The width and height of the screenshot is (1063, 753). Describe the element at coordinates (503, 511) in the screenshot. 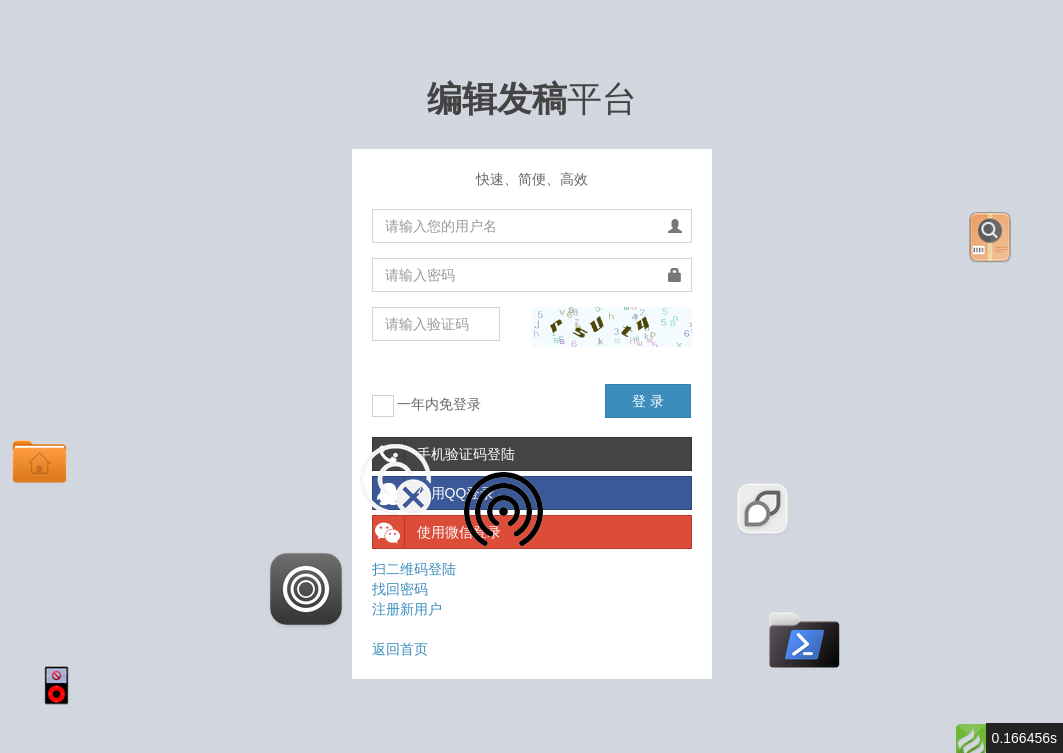

I see `connect to a network server` at that location.